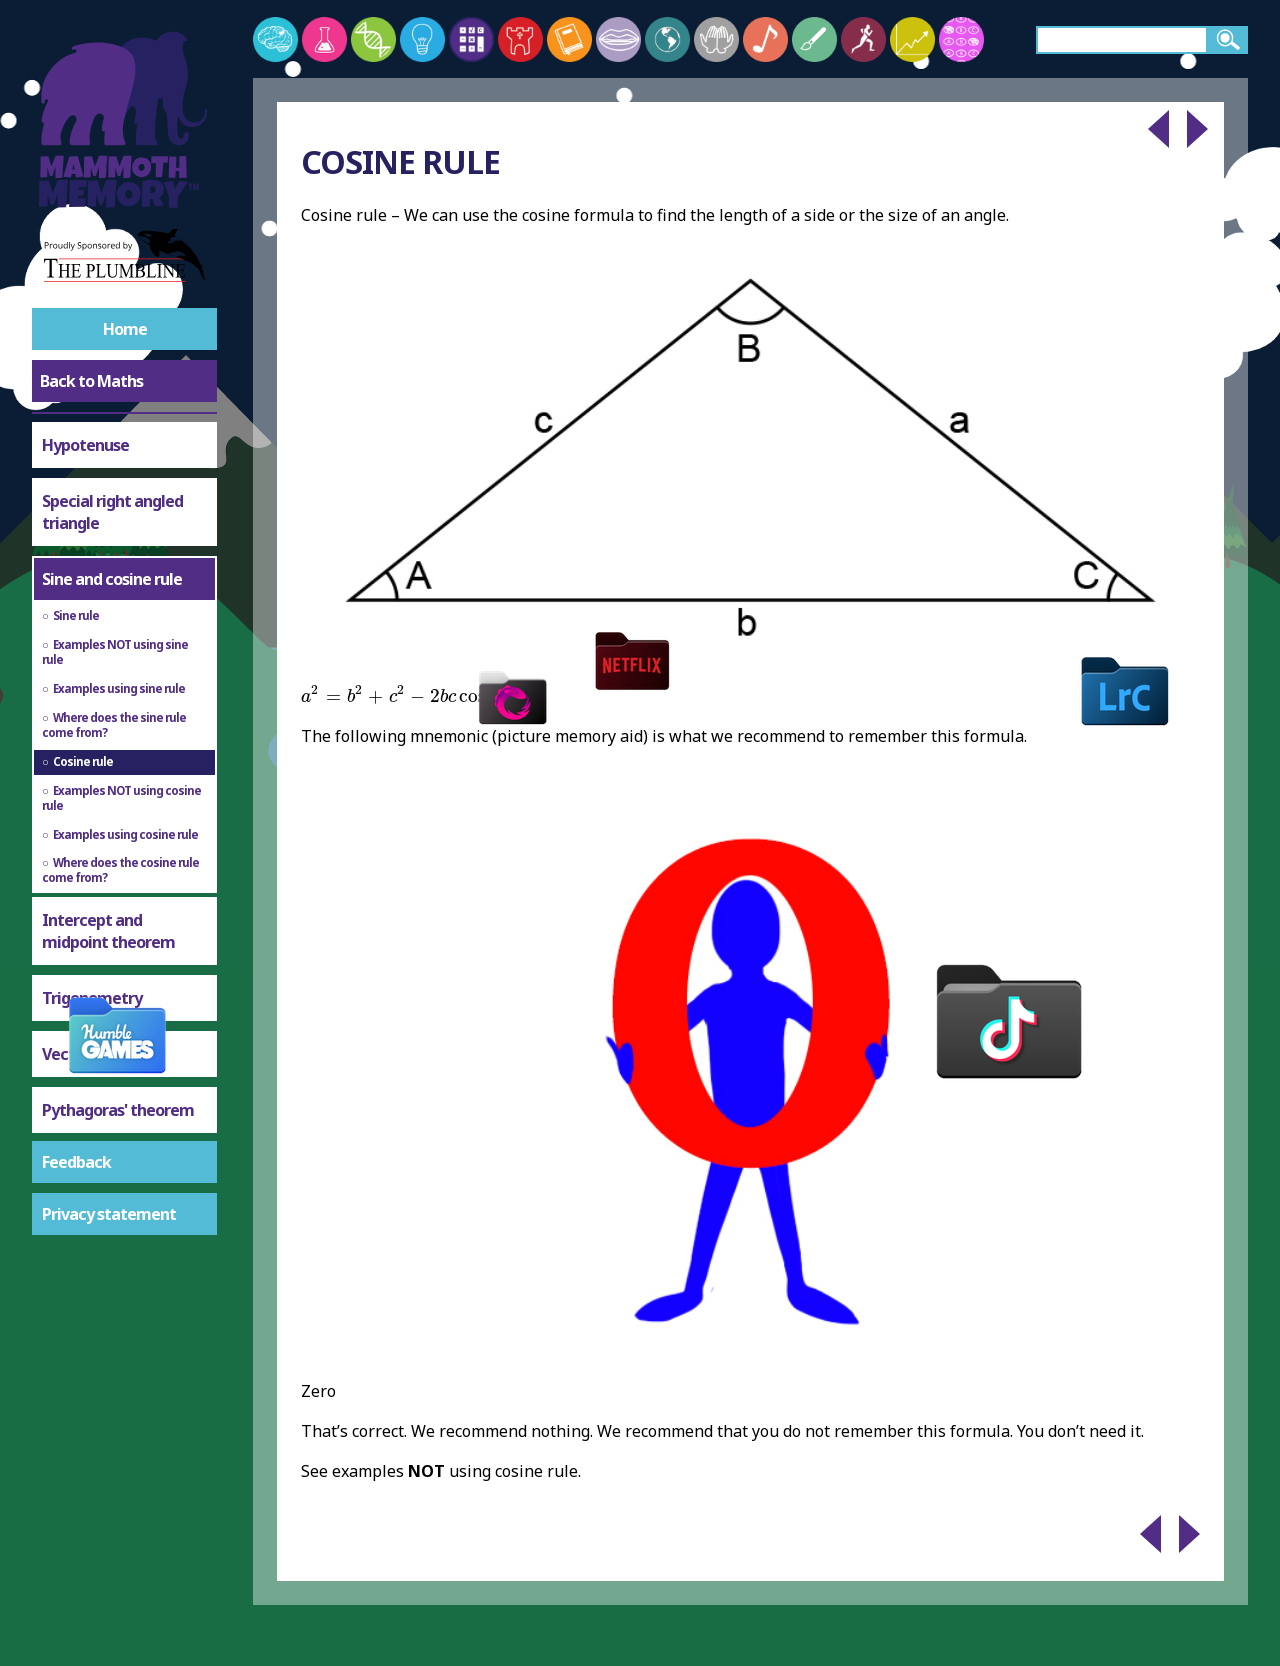  Describe the element at coordinates (1124, 693) in the screenshot. I see `open adobe lightroom classic project folder` at that location.